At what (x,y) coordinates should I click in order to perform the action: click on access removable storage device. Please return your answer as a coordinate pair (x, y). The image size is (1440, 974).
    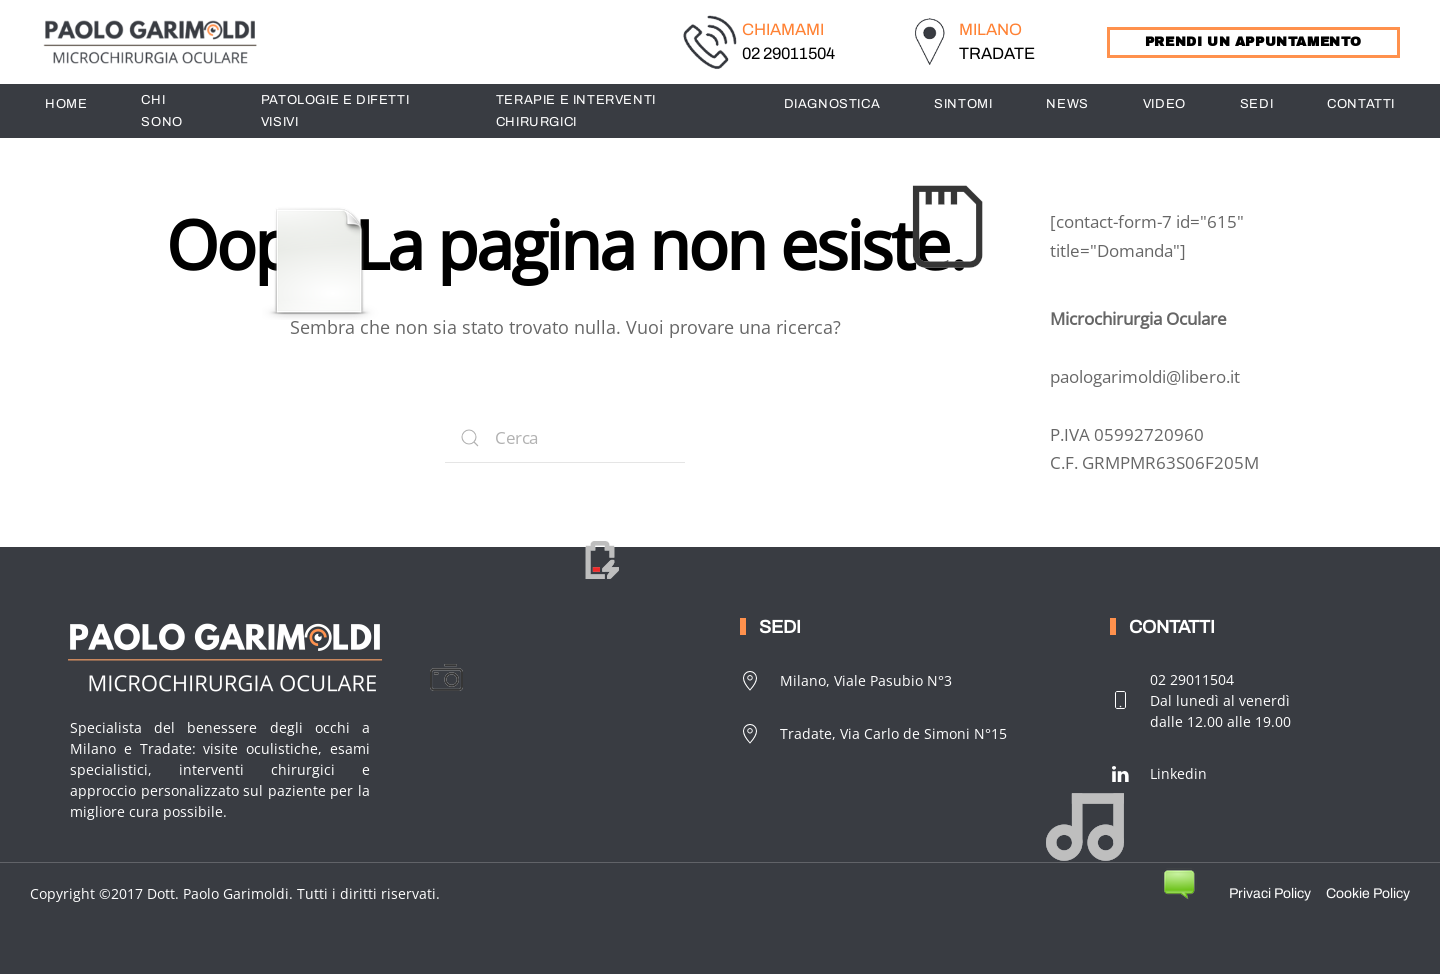
    Looking at the image, I should click on (944, 223).